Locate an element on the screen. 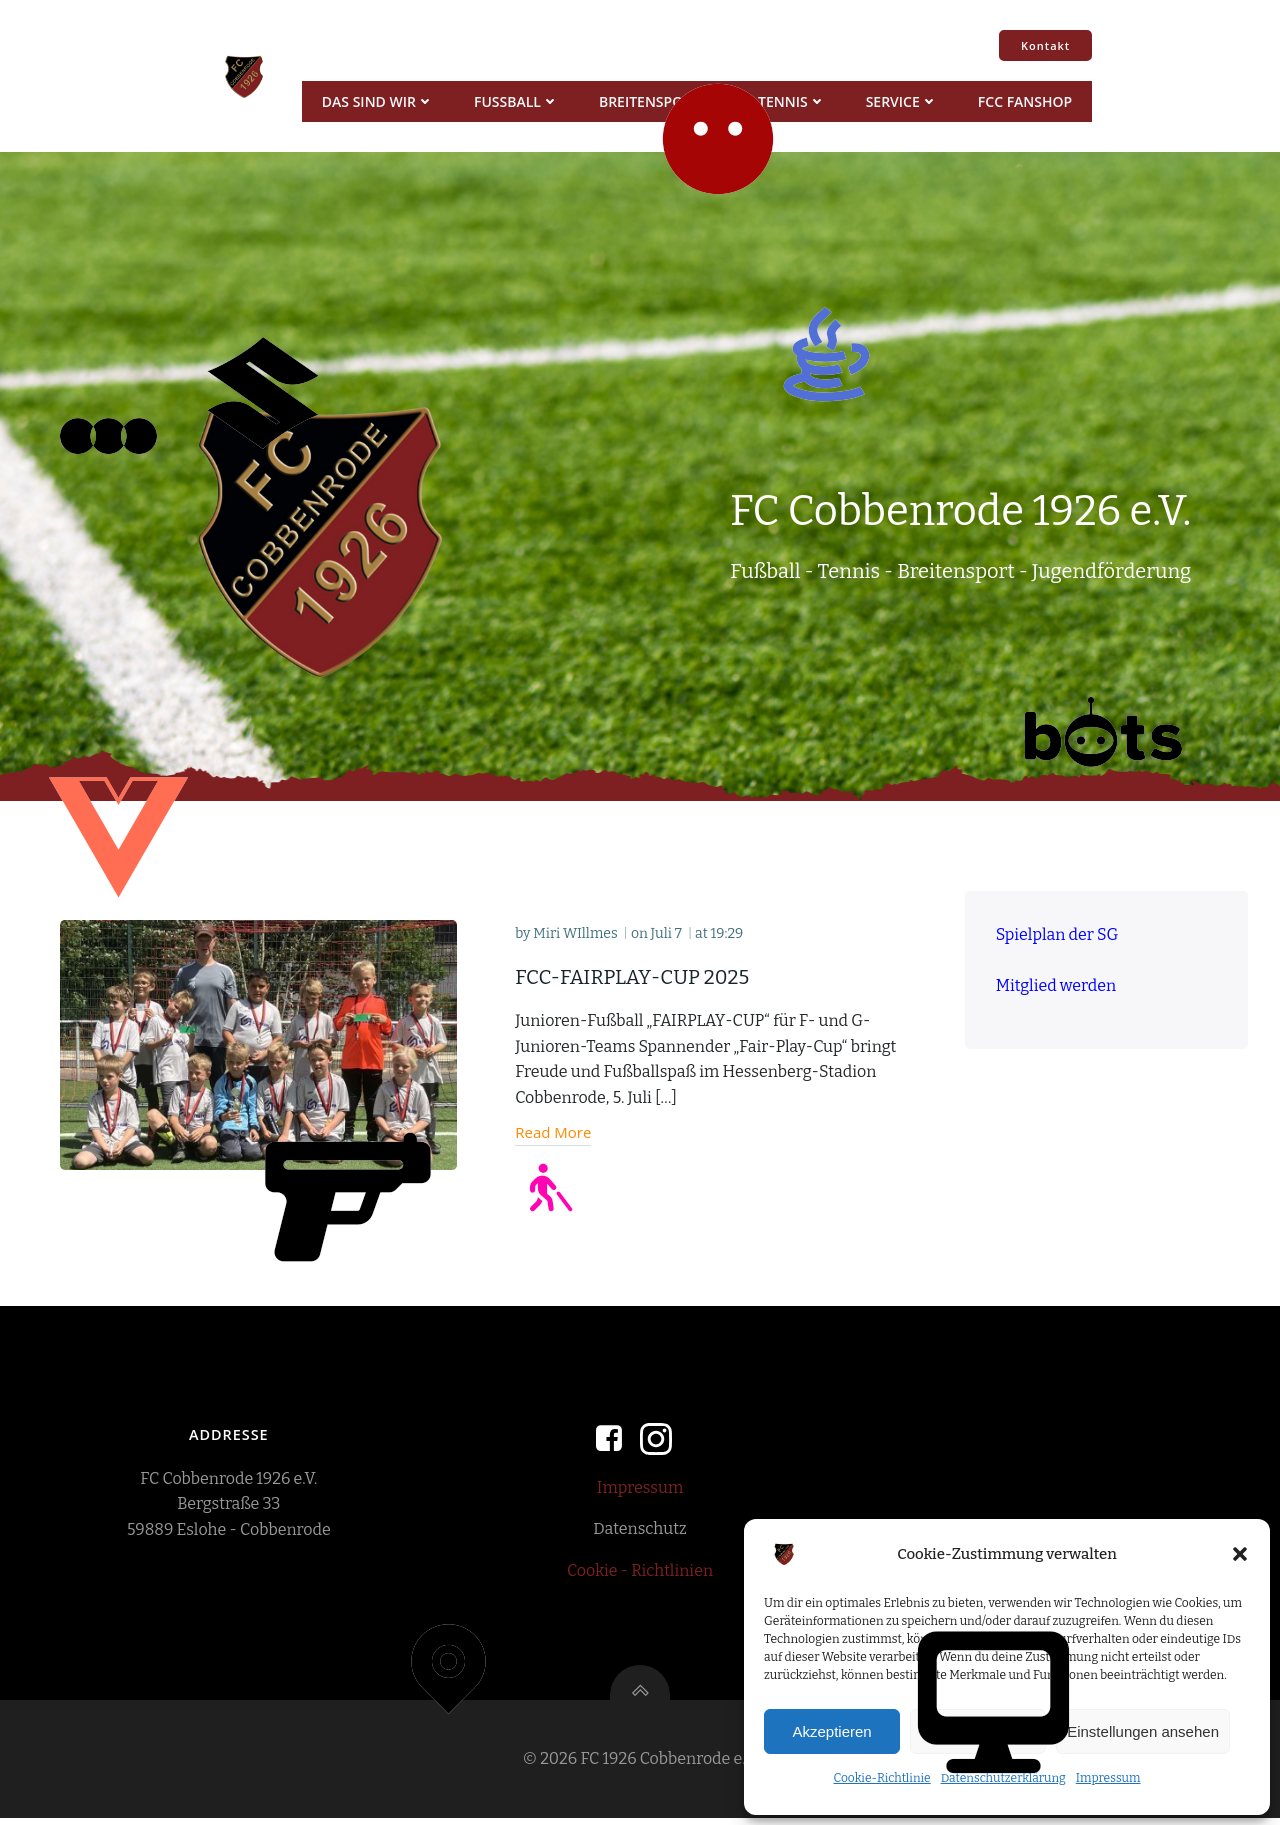 The width and height of the screenshot is (1280, 1825). suzuki brand logo is located at coordinates (263, 393).